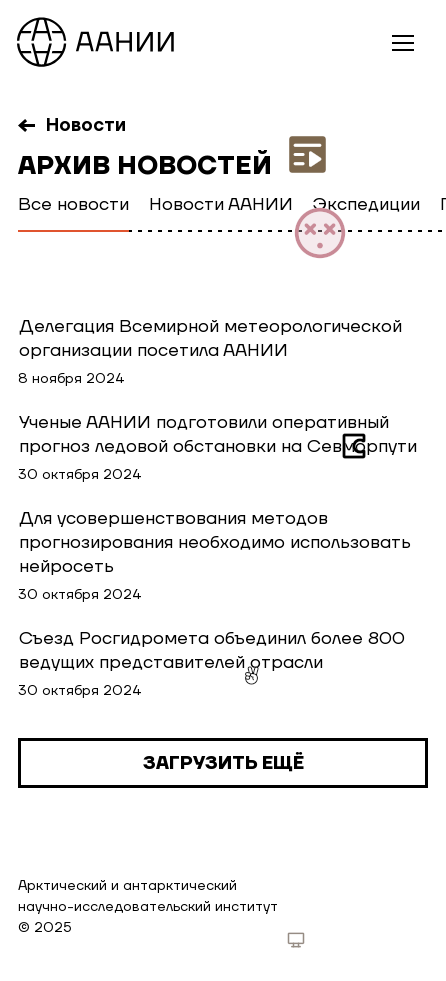 Image resolution: width=446 pixels, height=981 pixels. I want to click on send a peace sign reaction, so click(251, 675).